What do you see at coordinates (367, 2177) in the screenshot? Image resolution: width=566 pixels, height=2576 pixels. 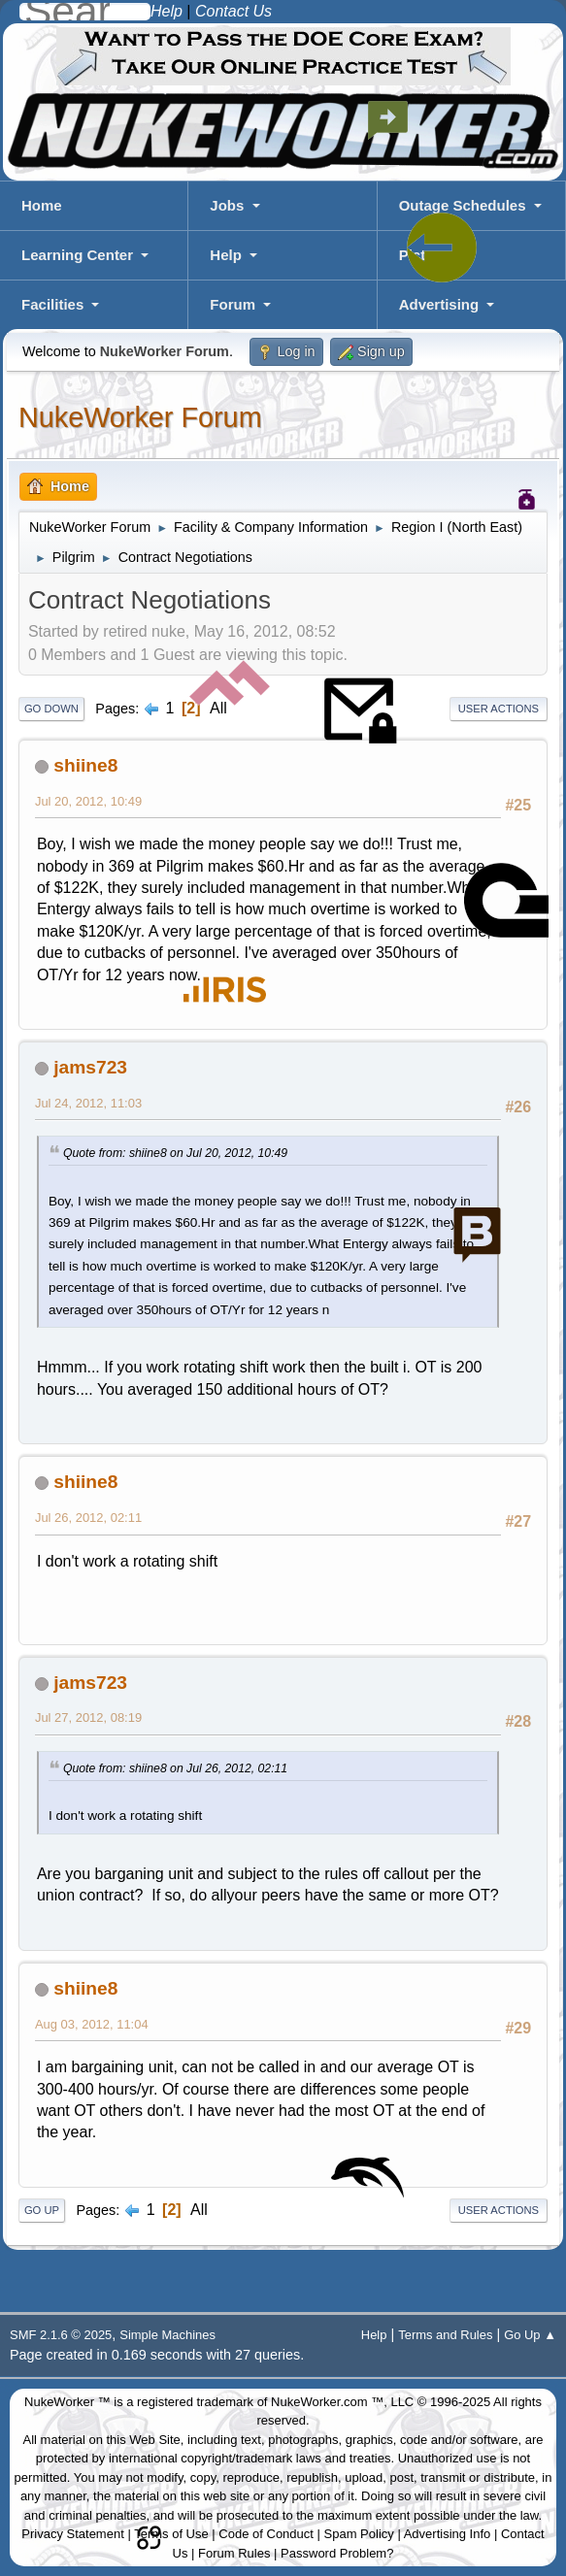 I see `dolphin emulator logo` at bounding box center [367, 2177].